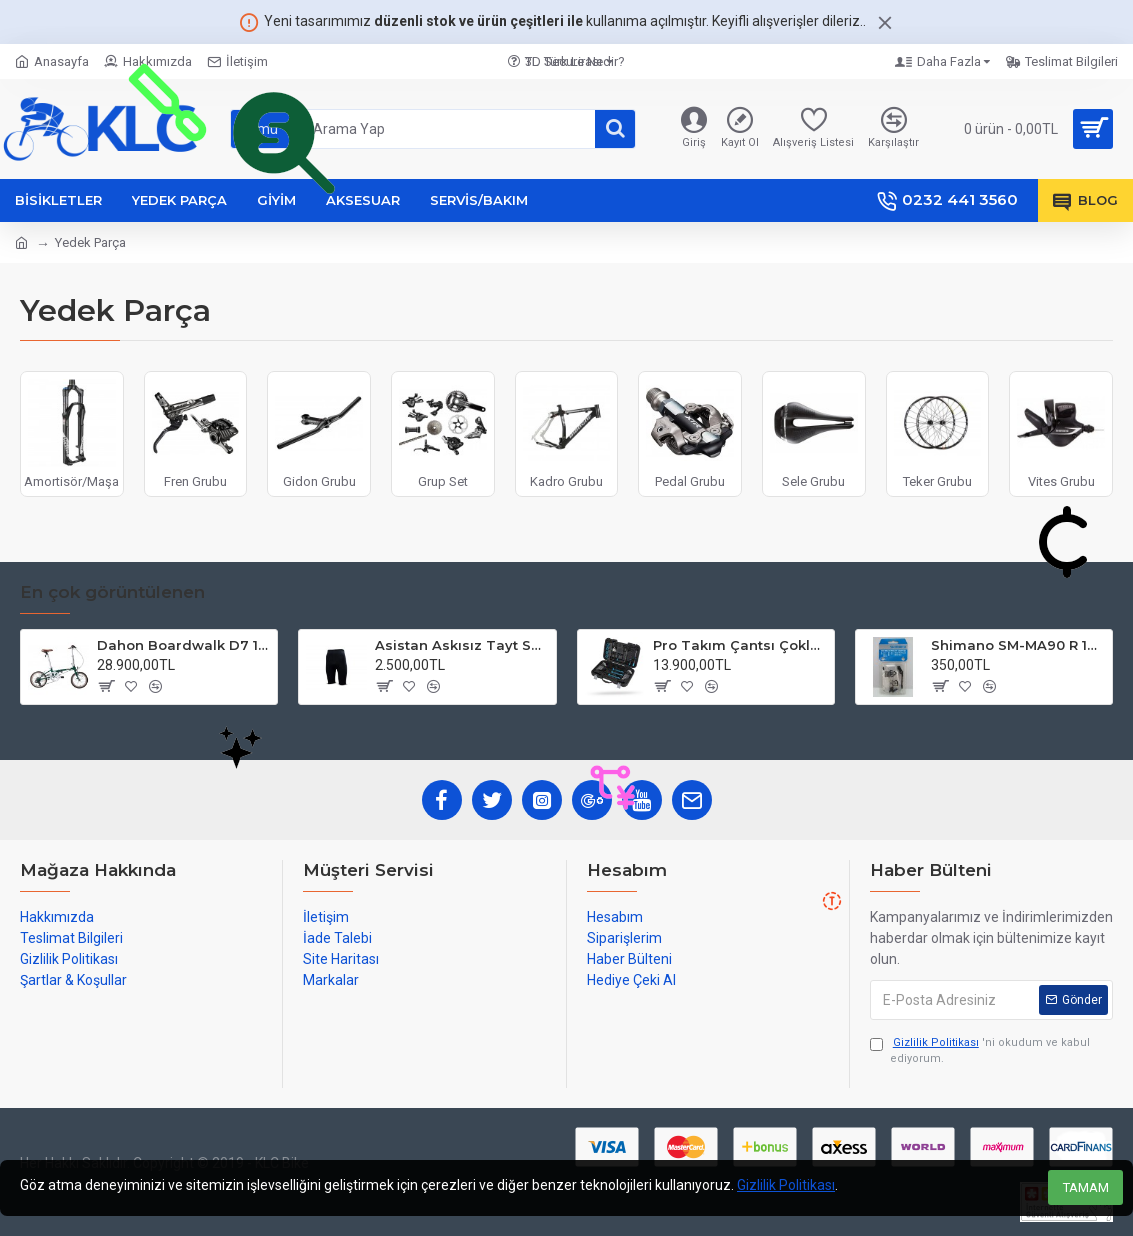 The image size is (1133, 1236). Describe the element at coordinates (612, 787) in the screenshot. I see `transfer funds in yen currency` at that location.